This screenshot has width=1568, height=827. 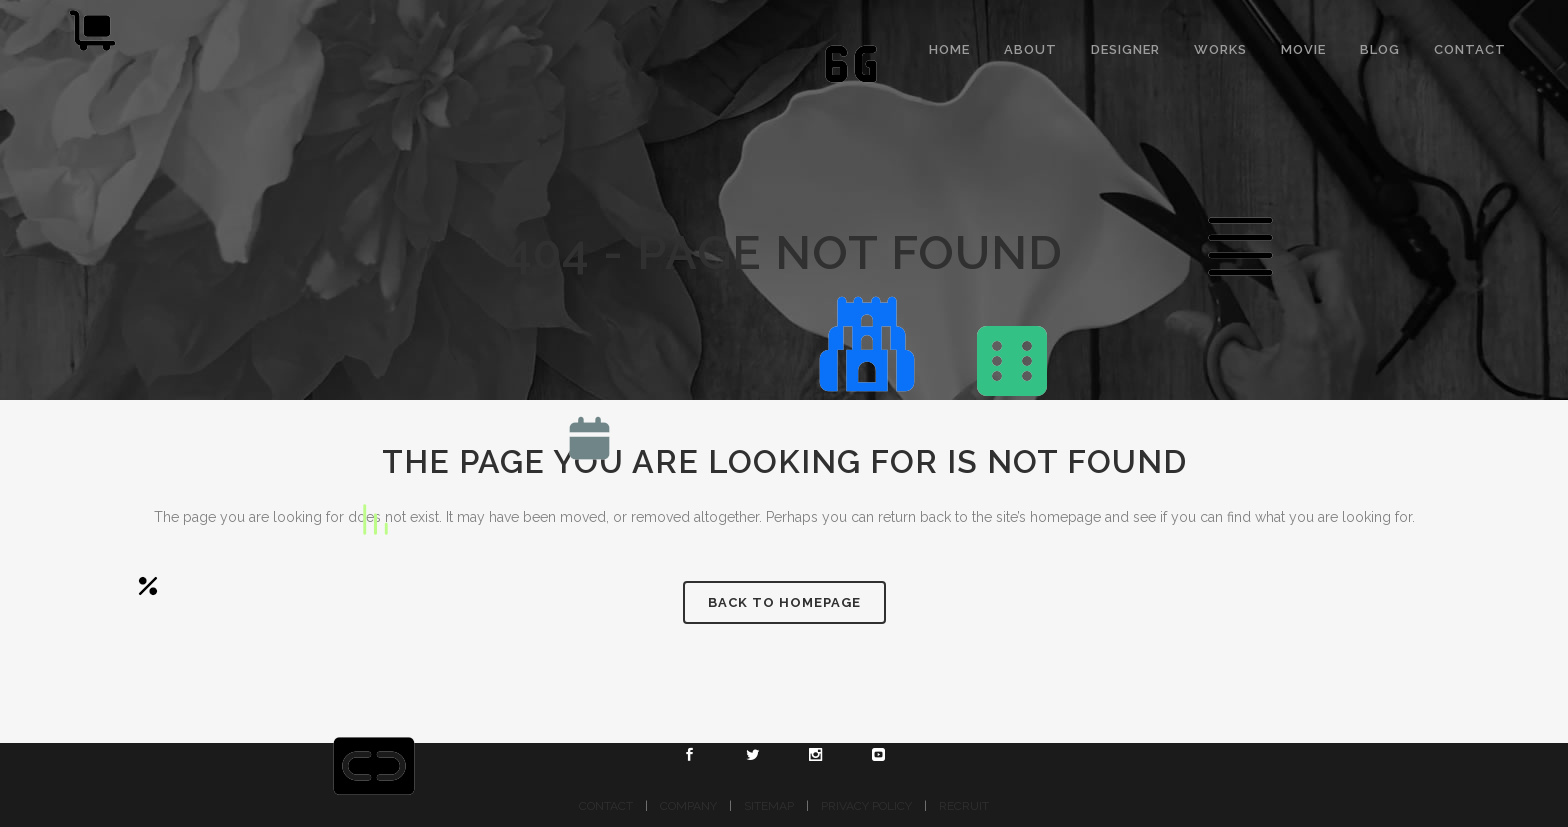 What do you see at coordinates (1012, 361) in the screenshot?
I see `roll or randomize a selection` at bounding box center [1012, 361].